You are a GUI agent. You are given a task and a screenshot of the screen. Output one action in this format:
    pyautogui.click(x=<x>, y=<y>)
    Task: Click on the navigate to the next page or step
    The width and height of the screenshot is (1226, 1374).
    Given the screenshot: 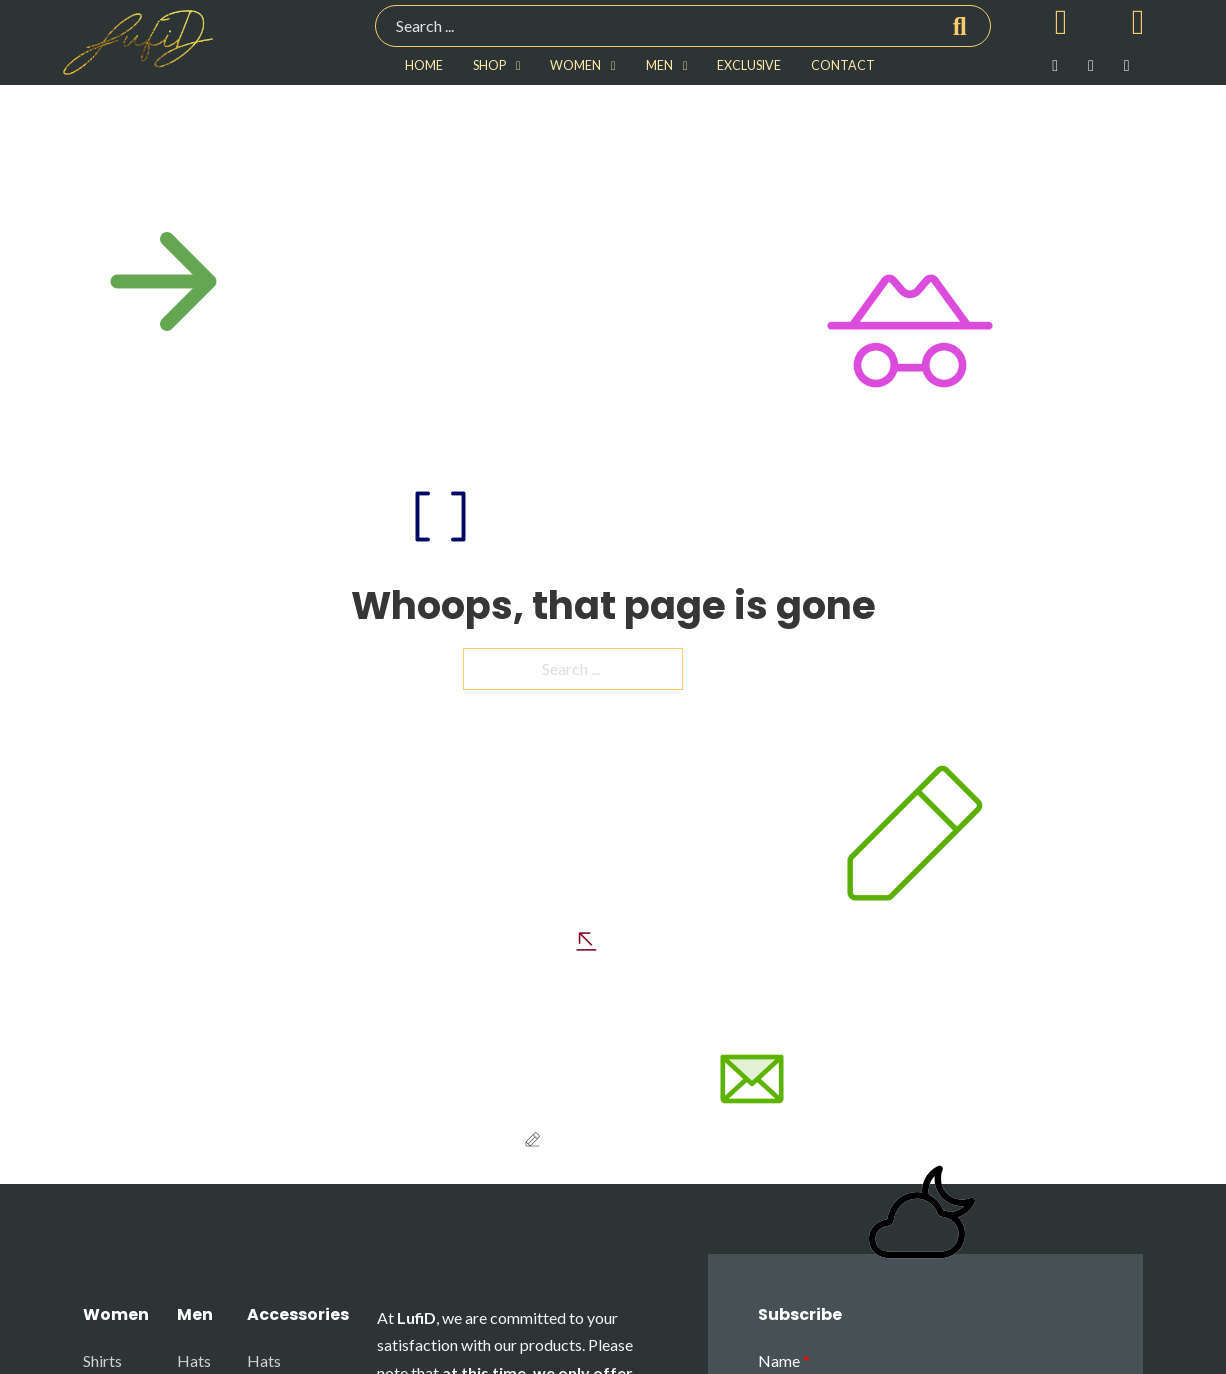 What is the action you would take?
    pyautogui.click(x=163, y=281)
    